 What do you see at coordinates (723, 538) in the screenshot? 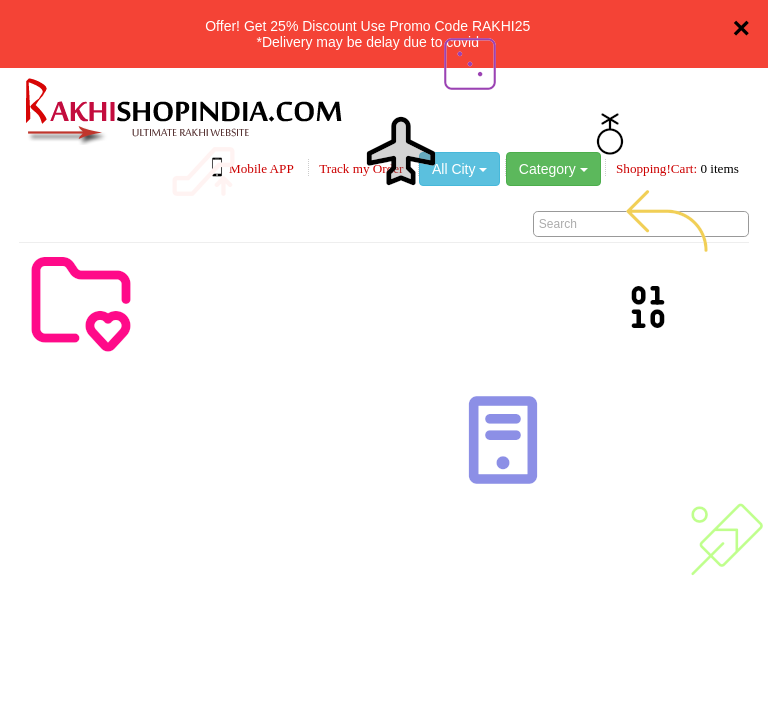
I see `cricket sport or game category` at bounding box center [723, 538].